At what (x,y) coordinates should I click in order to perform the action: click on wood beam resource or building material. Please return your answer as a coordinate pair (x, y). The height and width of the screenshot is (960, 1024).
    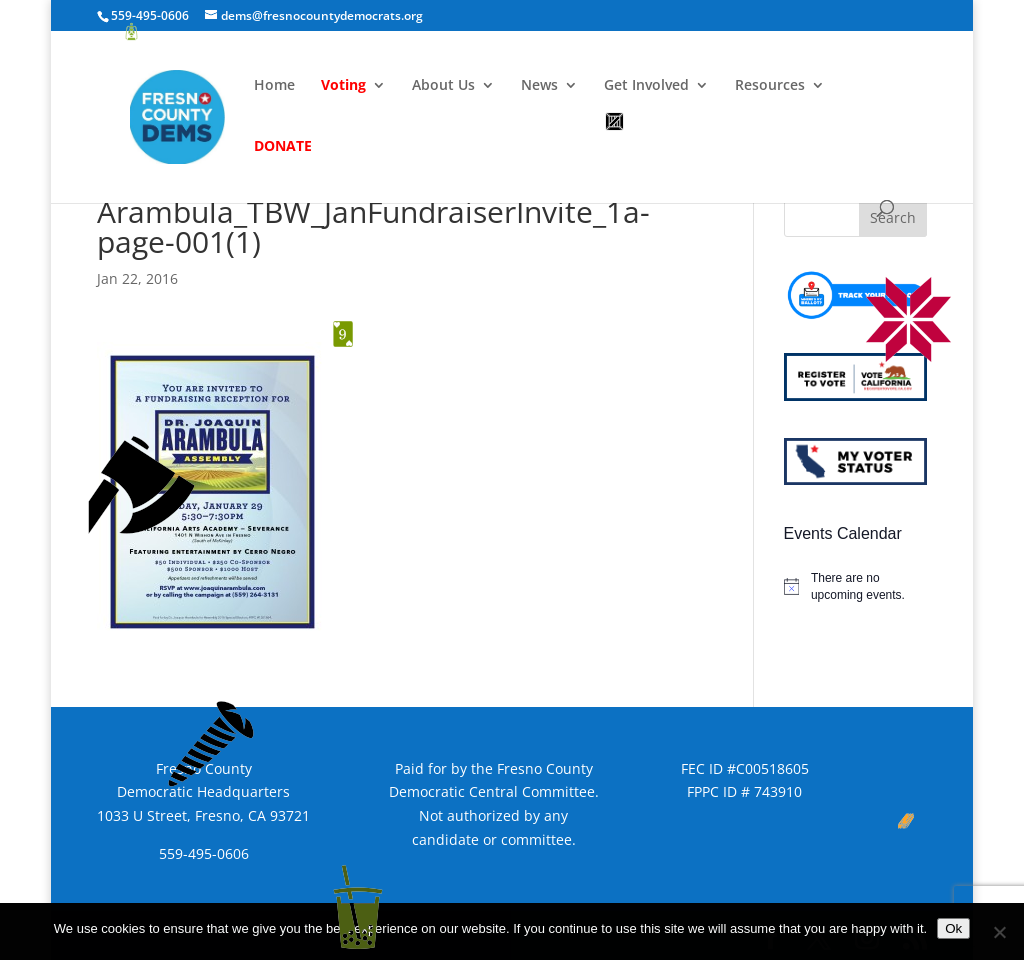
    Looking at the image, I should click on (906, 821).